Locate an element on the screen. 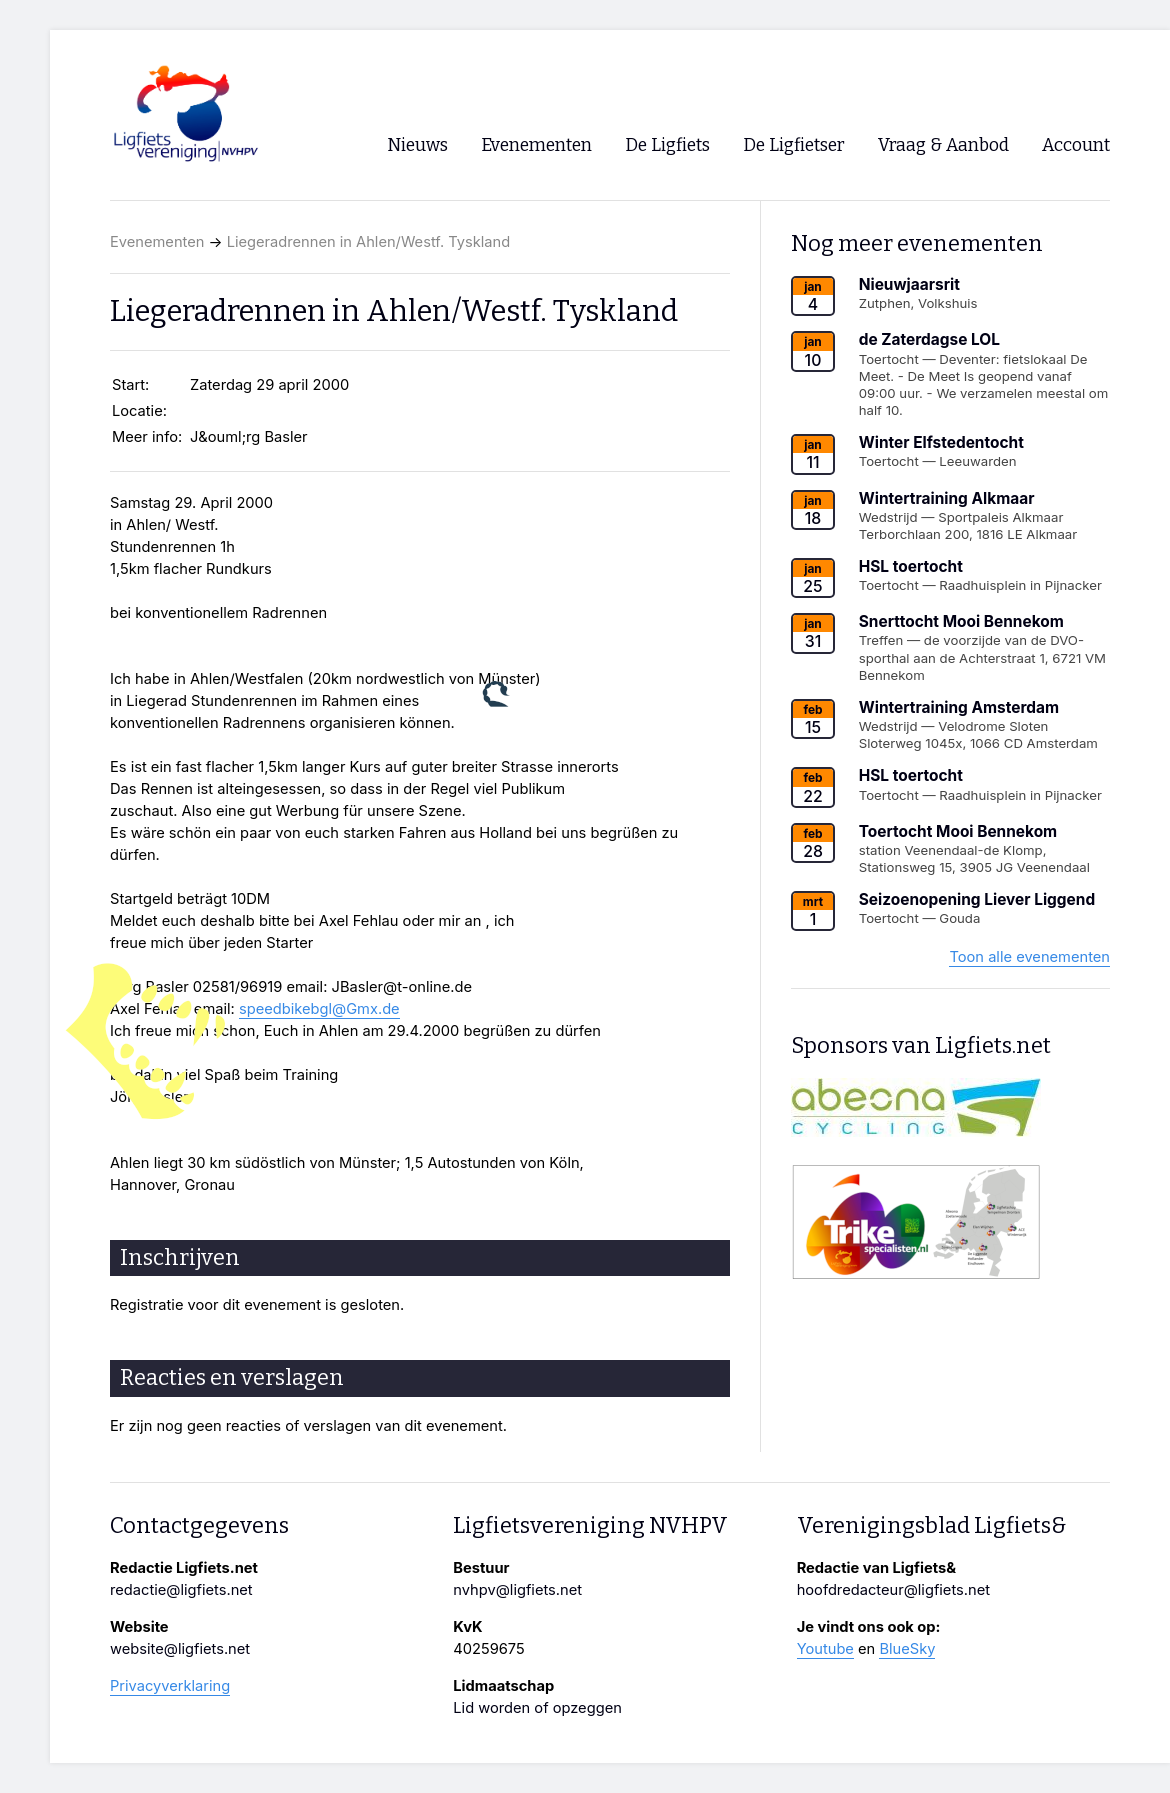 The height and width of the screenshot is (1793, 1170). jawbone item in a game inventory is located at coordinates (146, 1041).